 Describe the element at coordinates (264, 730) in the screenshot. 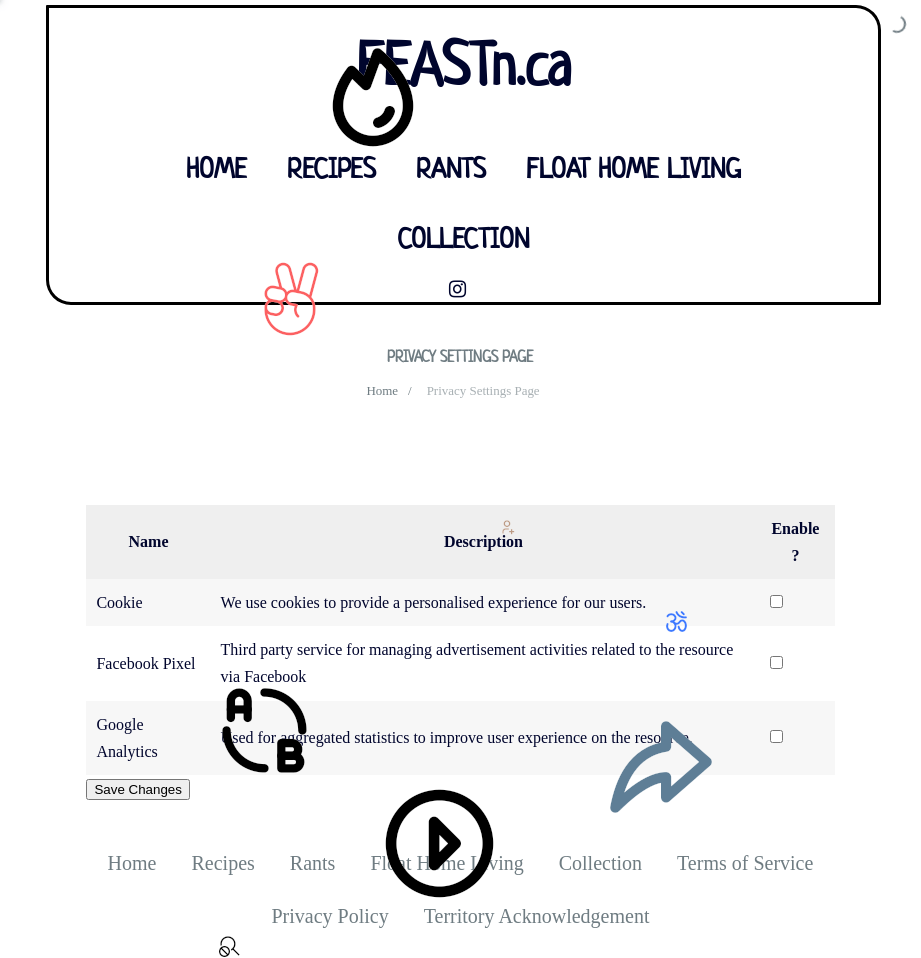

I see `switch between option A and option B` at that location.